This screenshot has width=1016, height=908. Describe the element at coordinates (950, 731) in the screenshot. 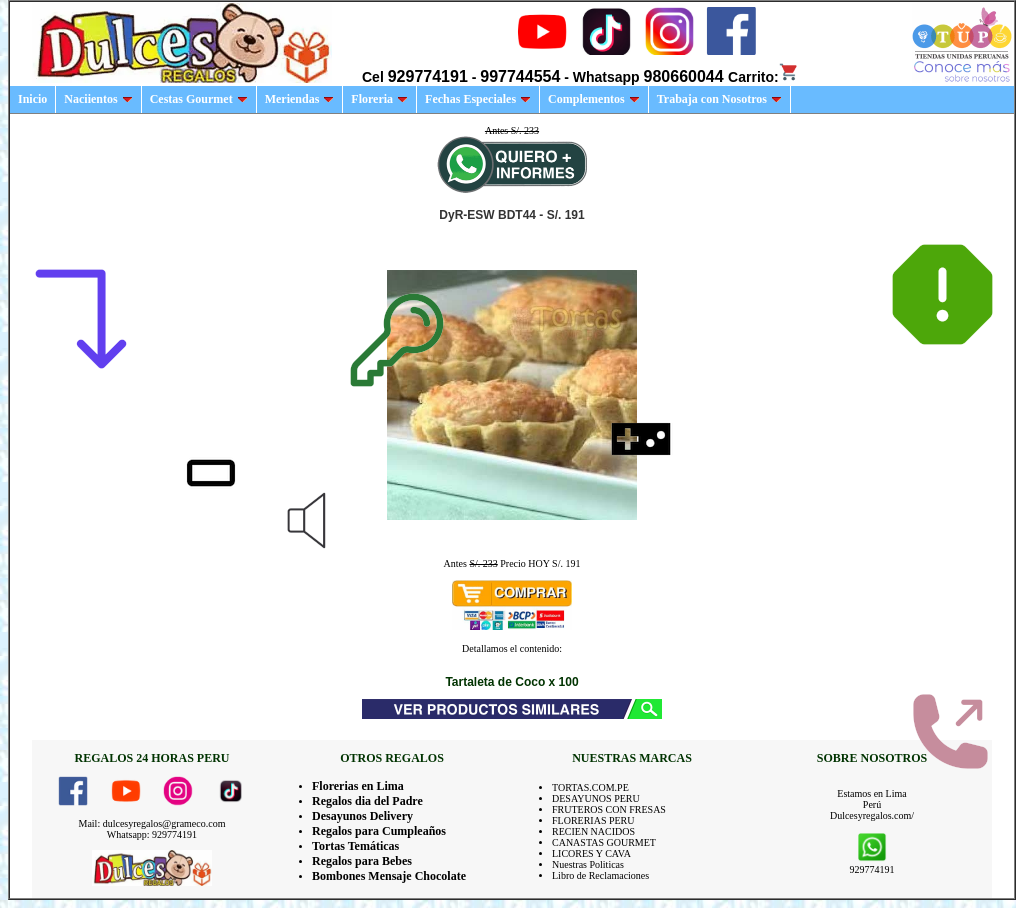

I see `make an outgoing call` at that location.